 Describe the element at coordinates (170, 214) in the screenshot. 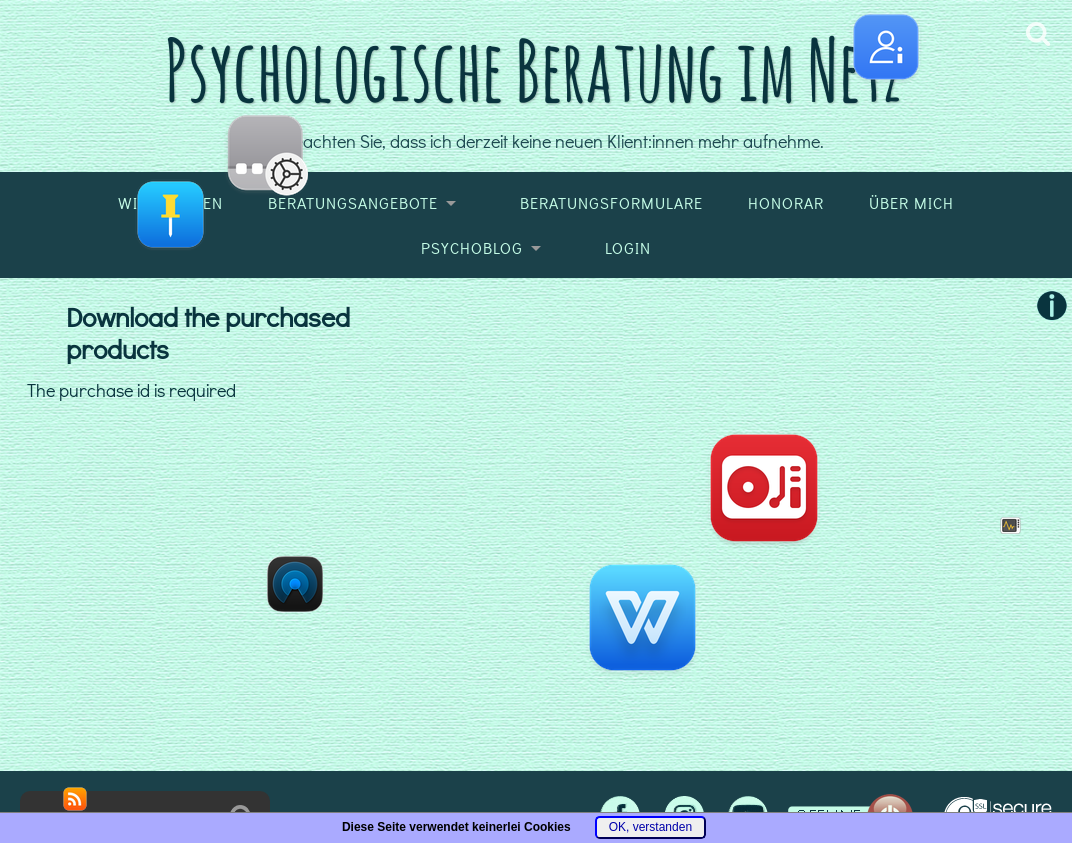

I see `open pinapp for saving and organizing pins` at that location.